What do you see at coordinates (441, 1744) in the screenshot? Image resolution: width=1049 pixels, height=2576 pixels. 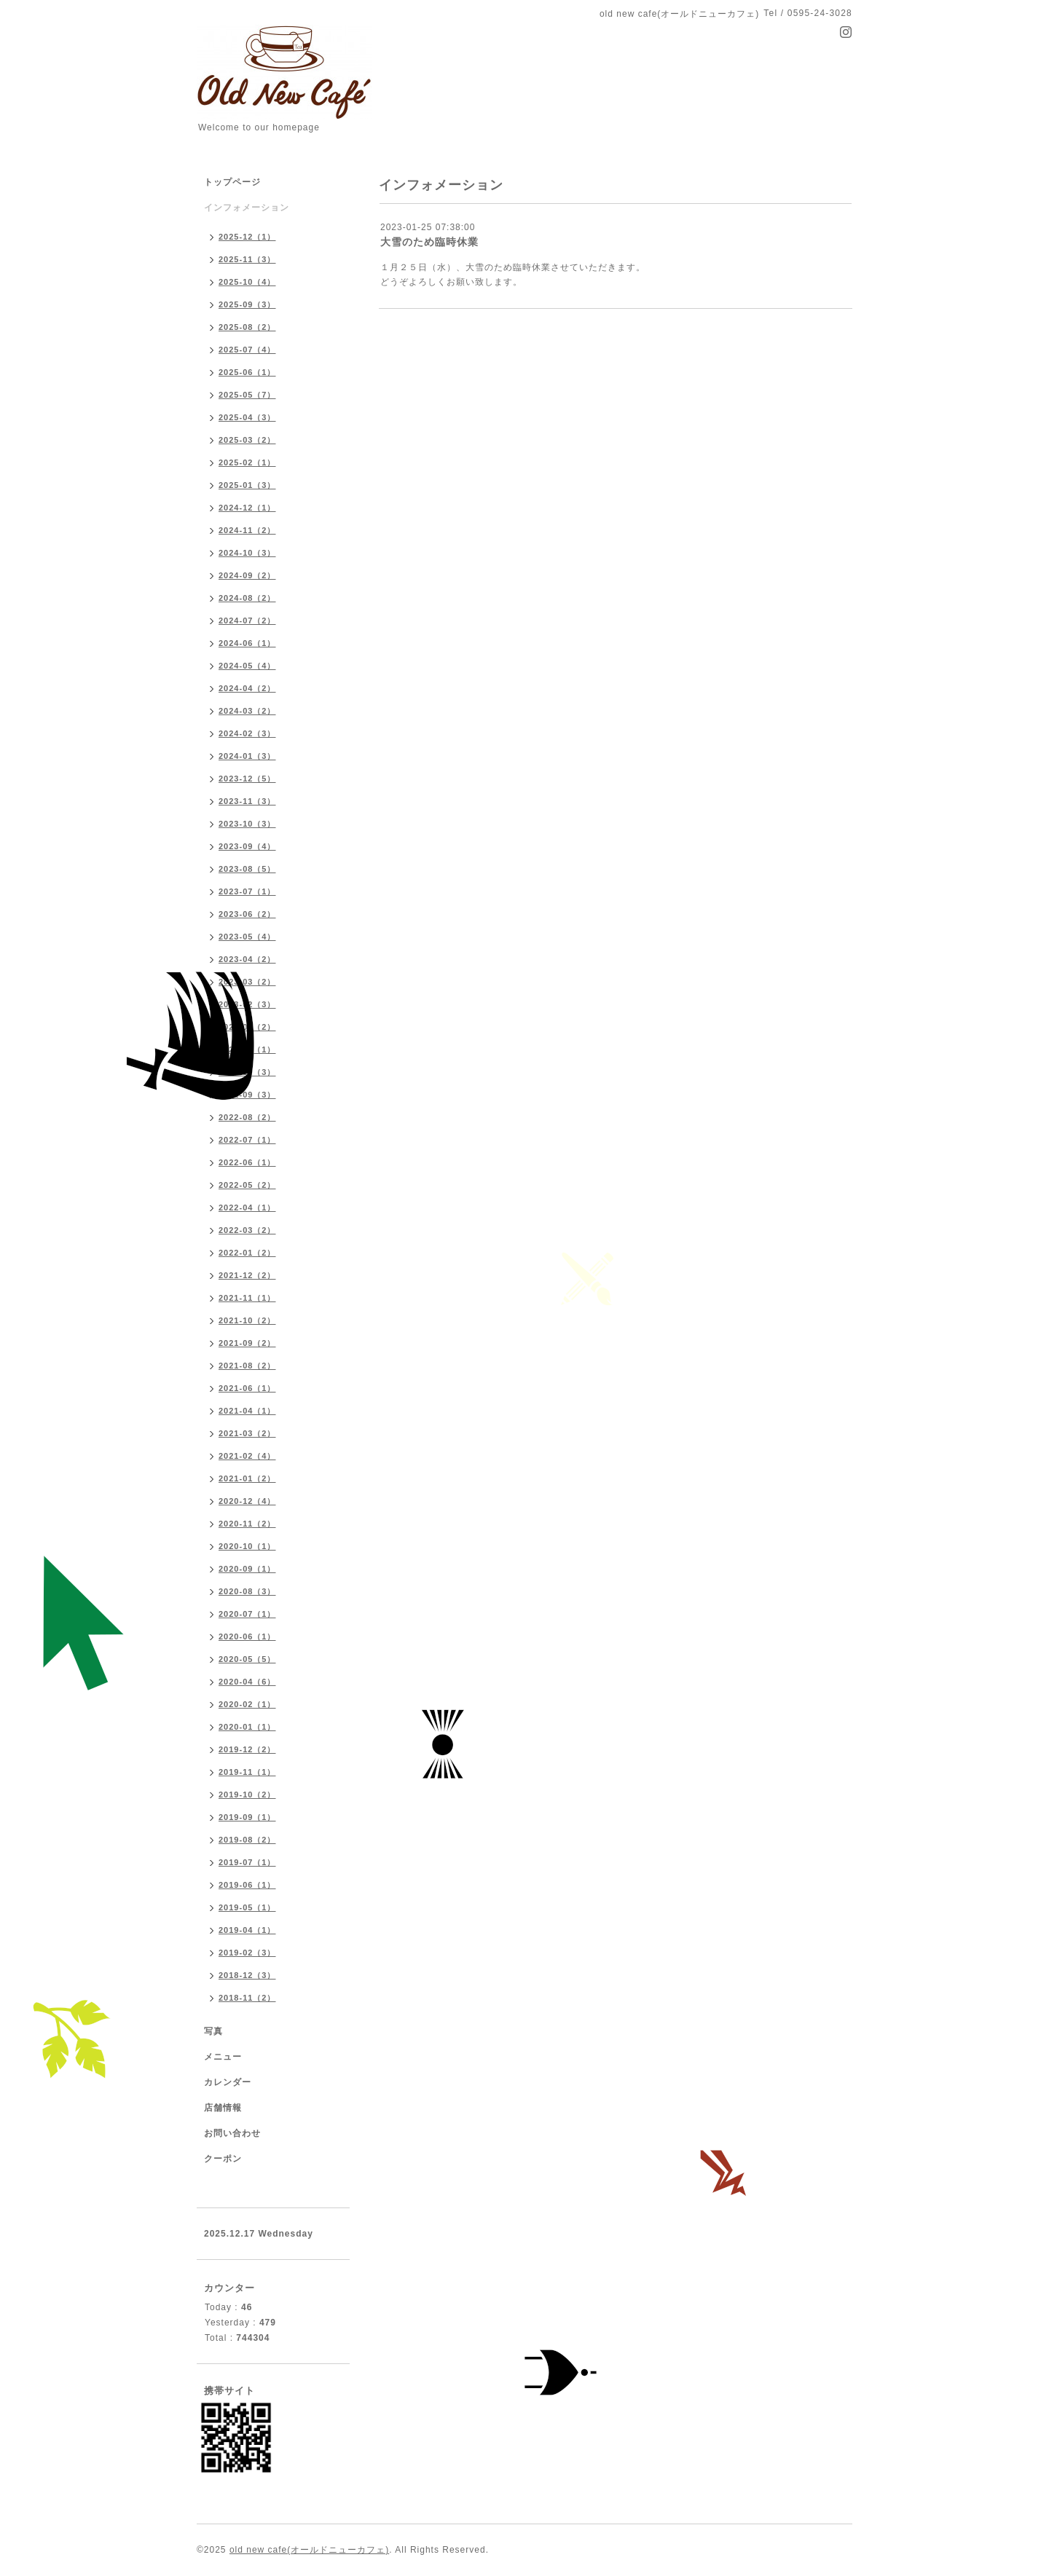 I see `indicates a burst of energy or power-up activation` at bounding box center [441, 1744].